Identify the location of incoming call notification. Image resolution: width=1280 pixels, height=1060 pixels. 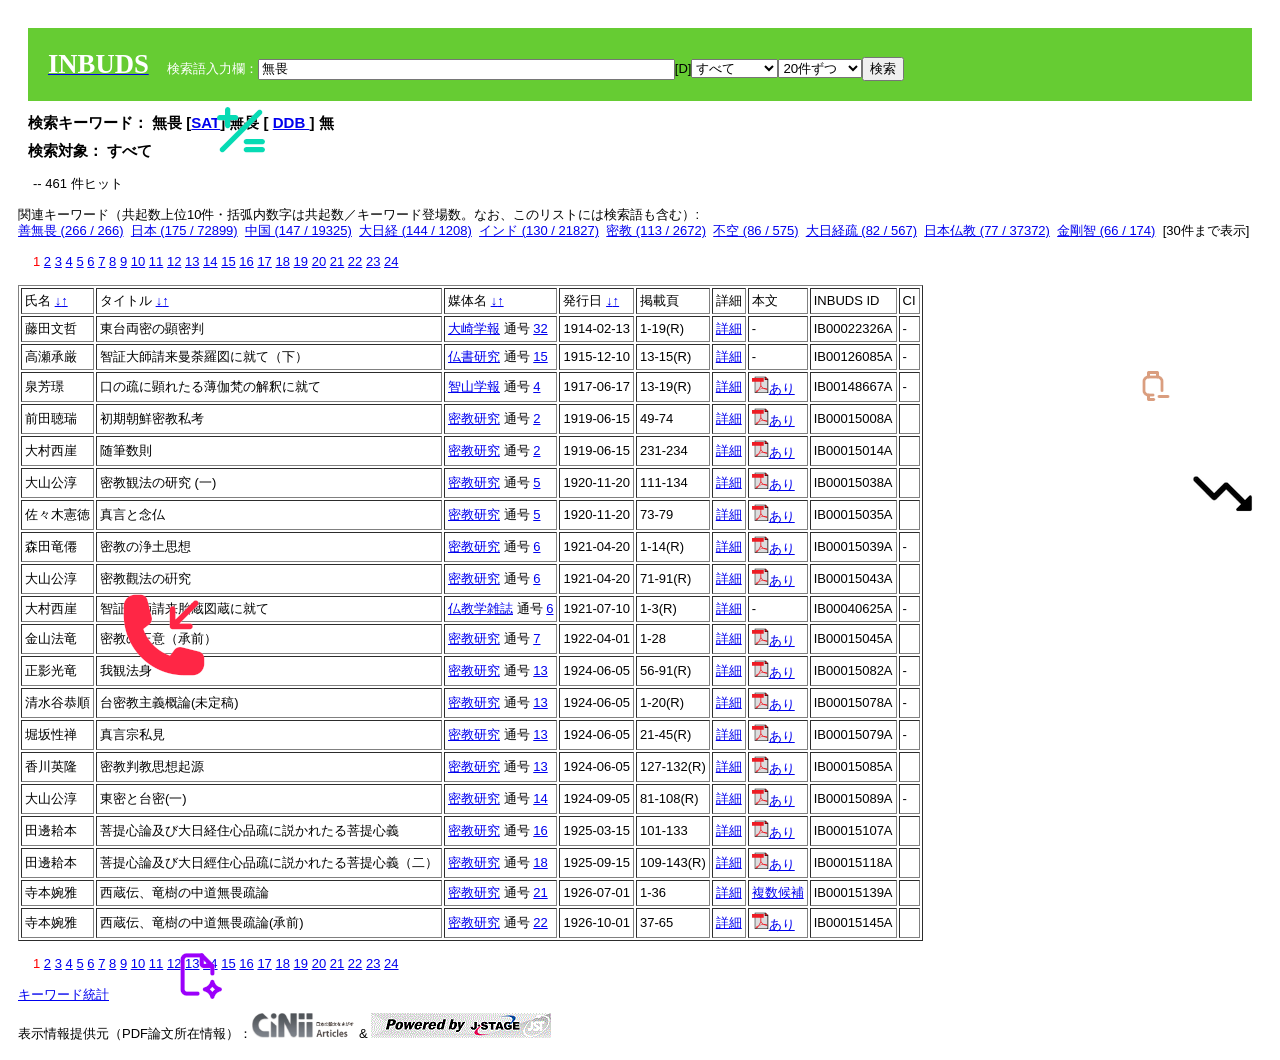
(164, 635).